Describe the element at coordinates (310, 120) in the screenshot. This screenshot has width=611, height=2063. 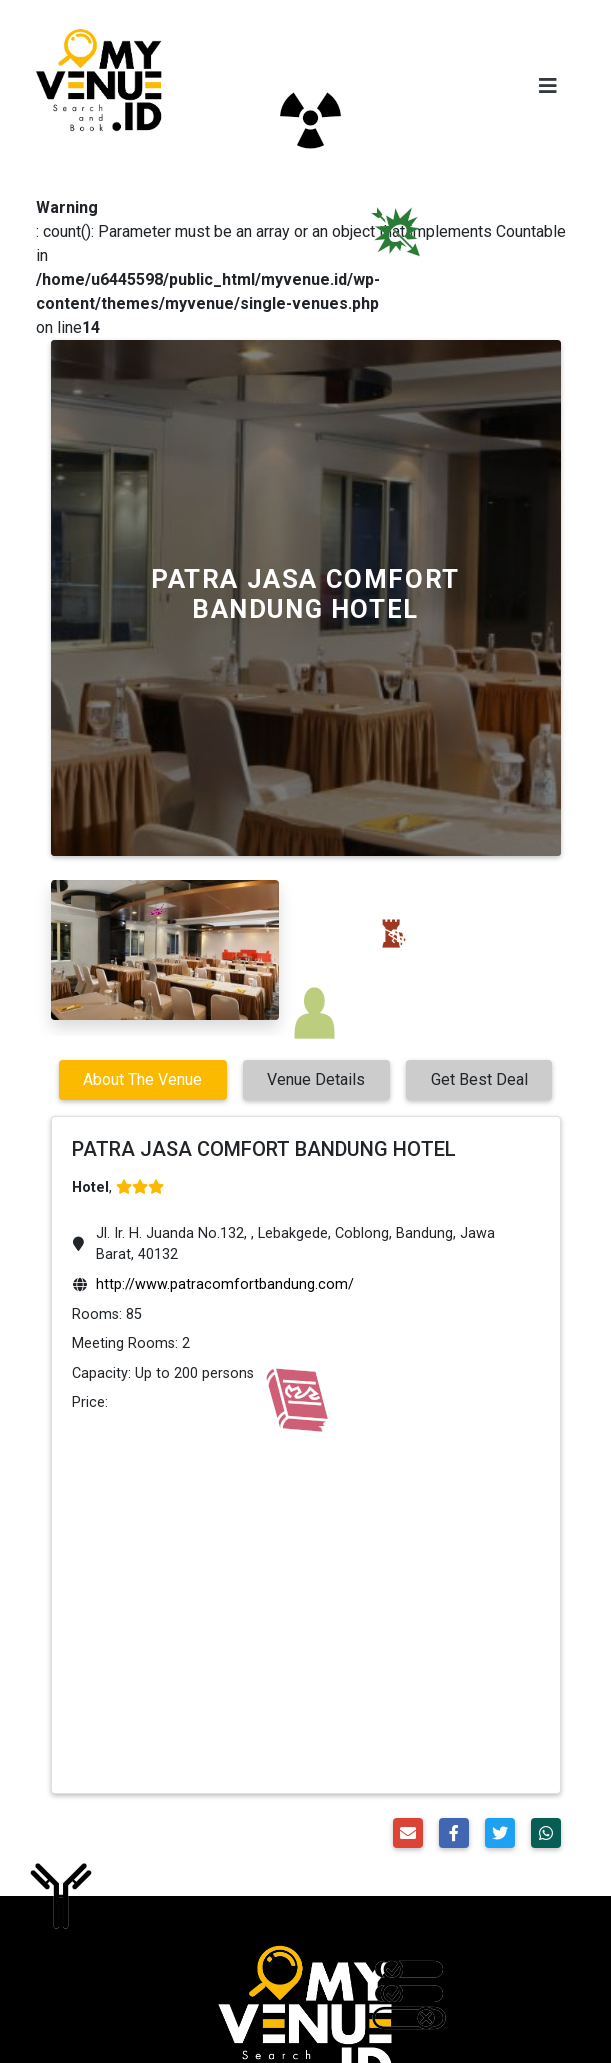
I see `indicates radioactive or hazardous material warning` at that location.